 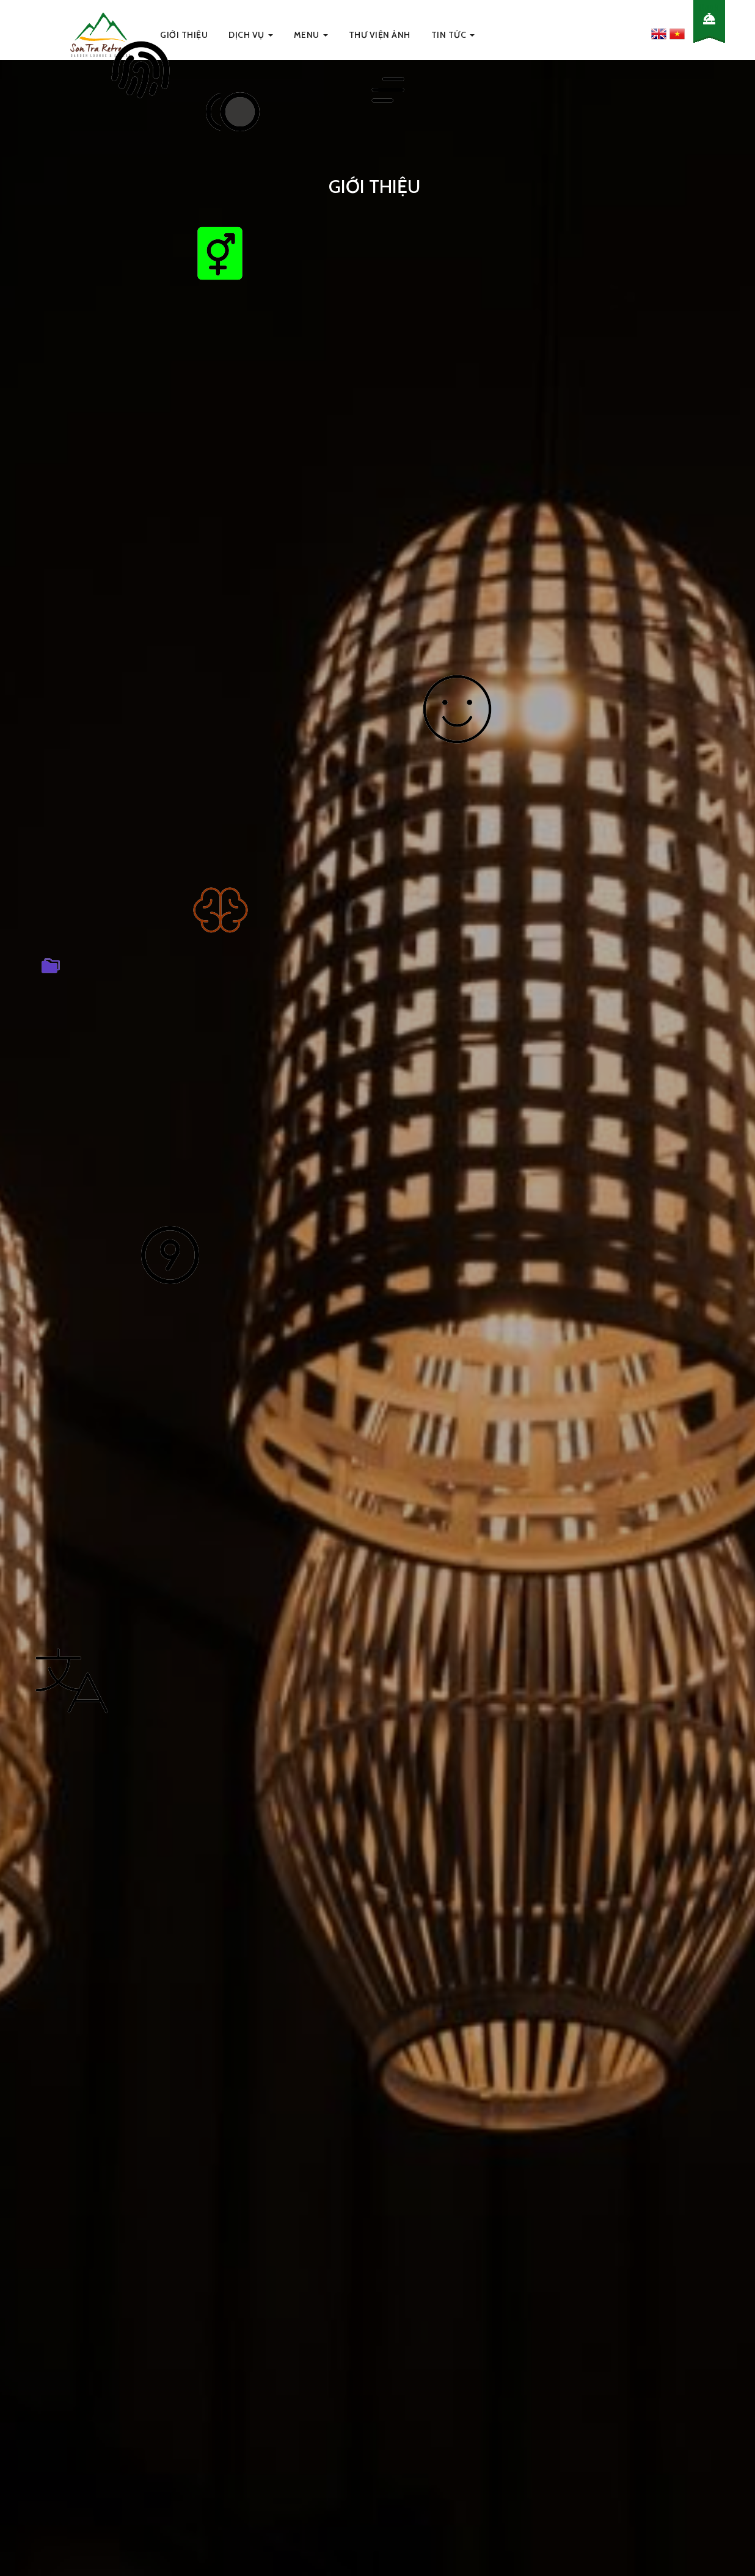 I want to click on access toll or payment information, so click(x=233, y=112).